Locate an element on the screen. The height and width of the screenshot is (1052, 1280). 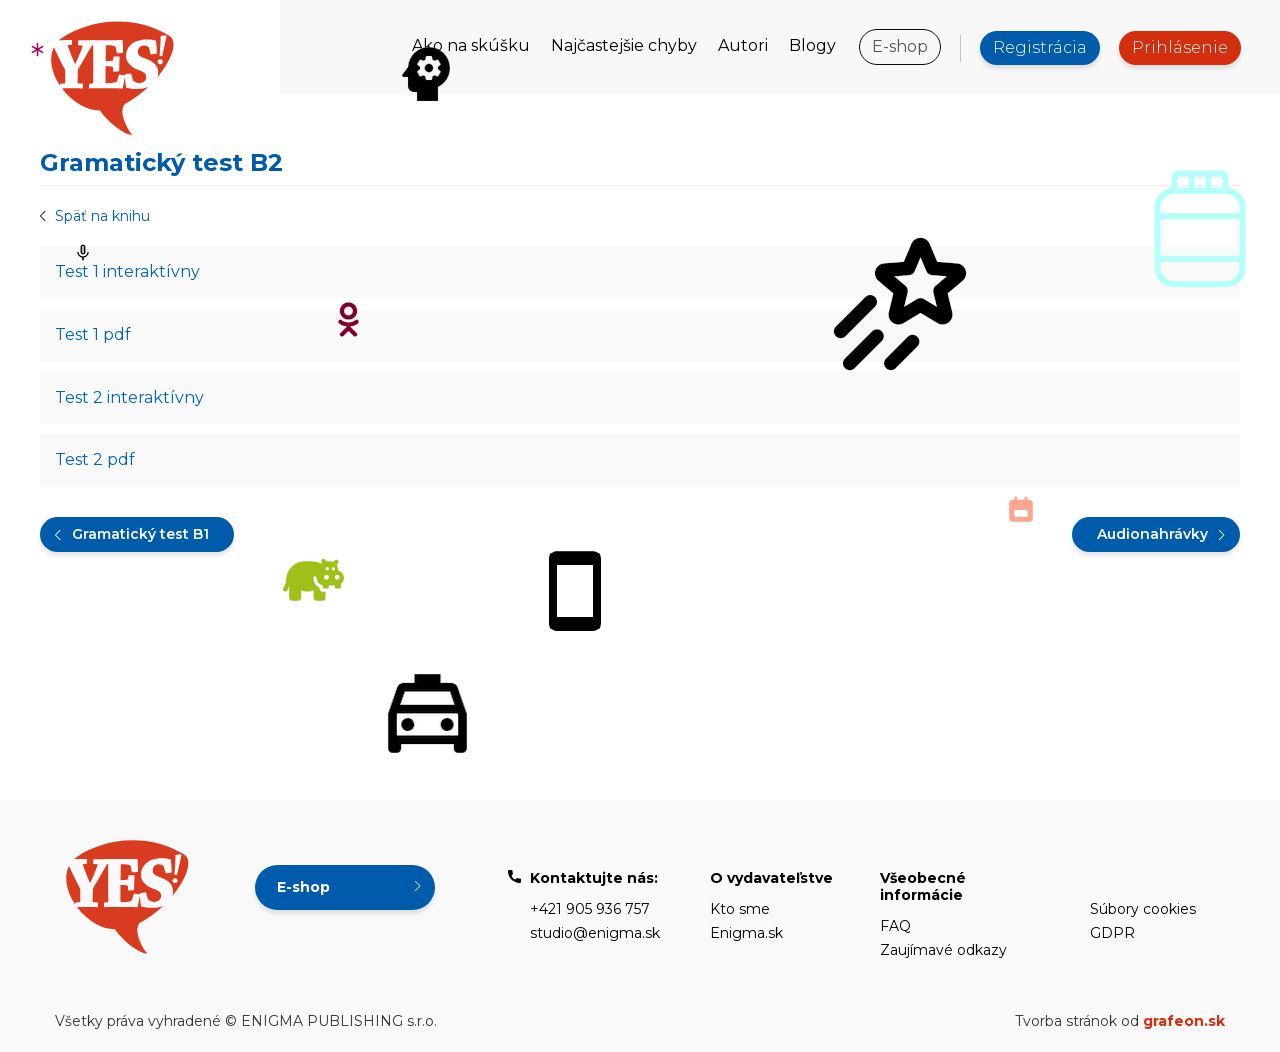
view weekly calendar is located at coordinates (1021, 510).